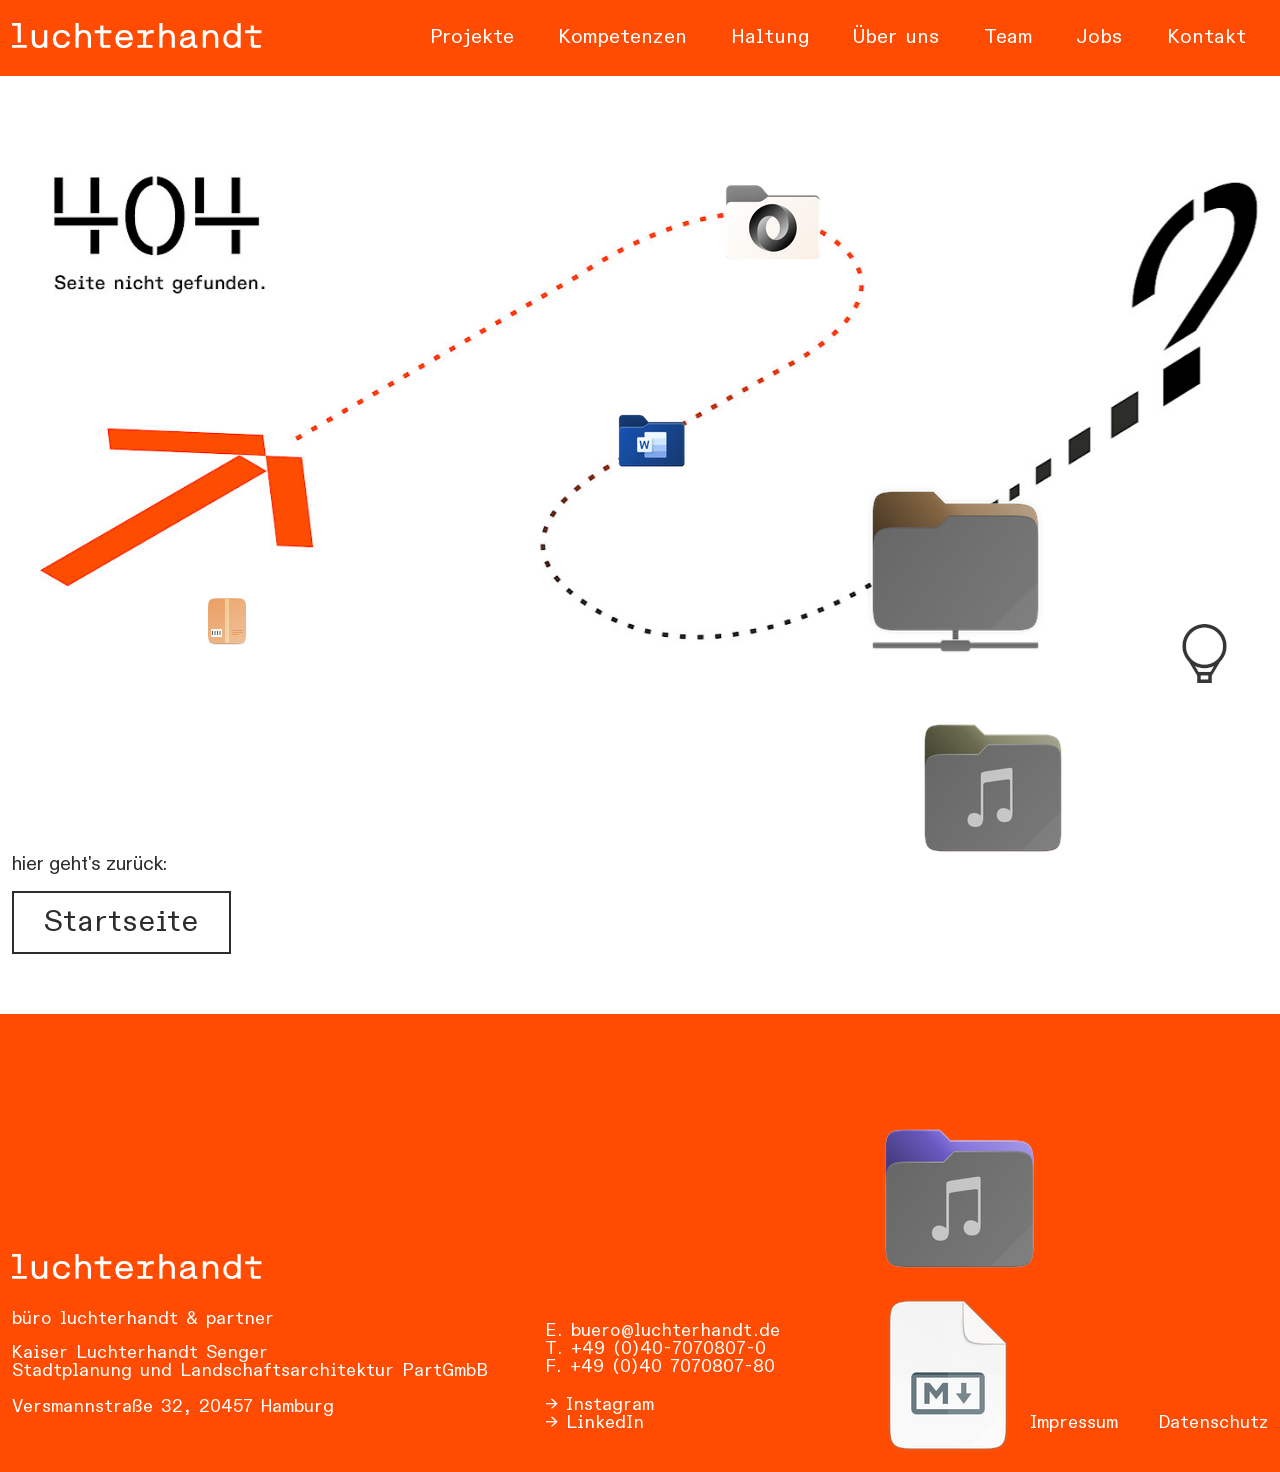  I want to click on start the welcome tour or onboarding guide, so click(1204, 653).